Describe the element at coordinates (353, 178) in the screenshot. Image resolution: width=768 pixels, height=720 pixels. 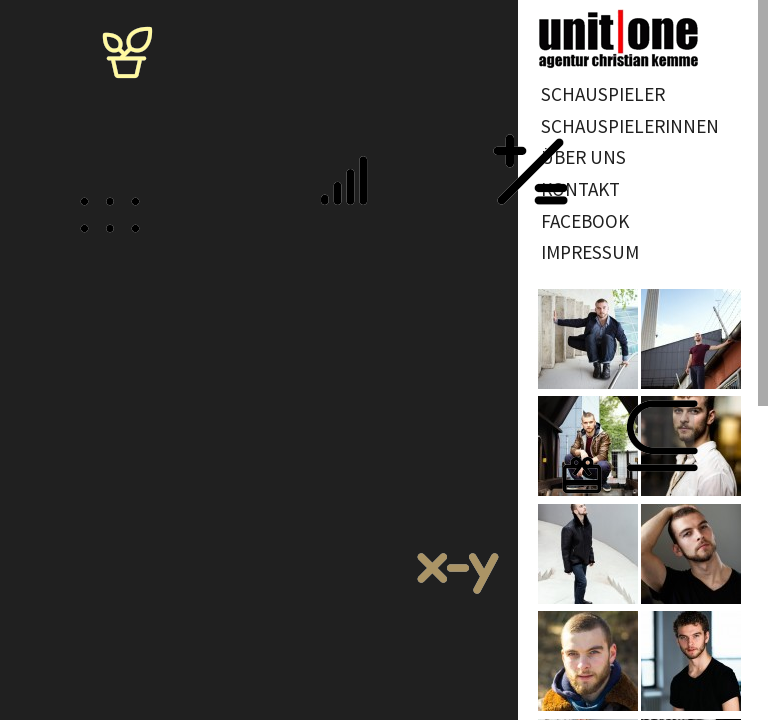
I see `indicates strong cellular network signal` at that location.